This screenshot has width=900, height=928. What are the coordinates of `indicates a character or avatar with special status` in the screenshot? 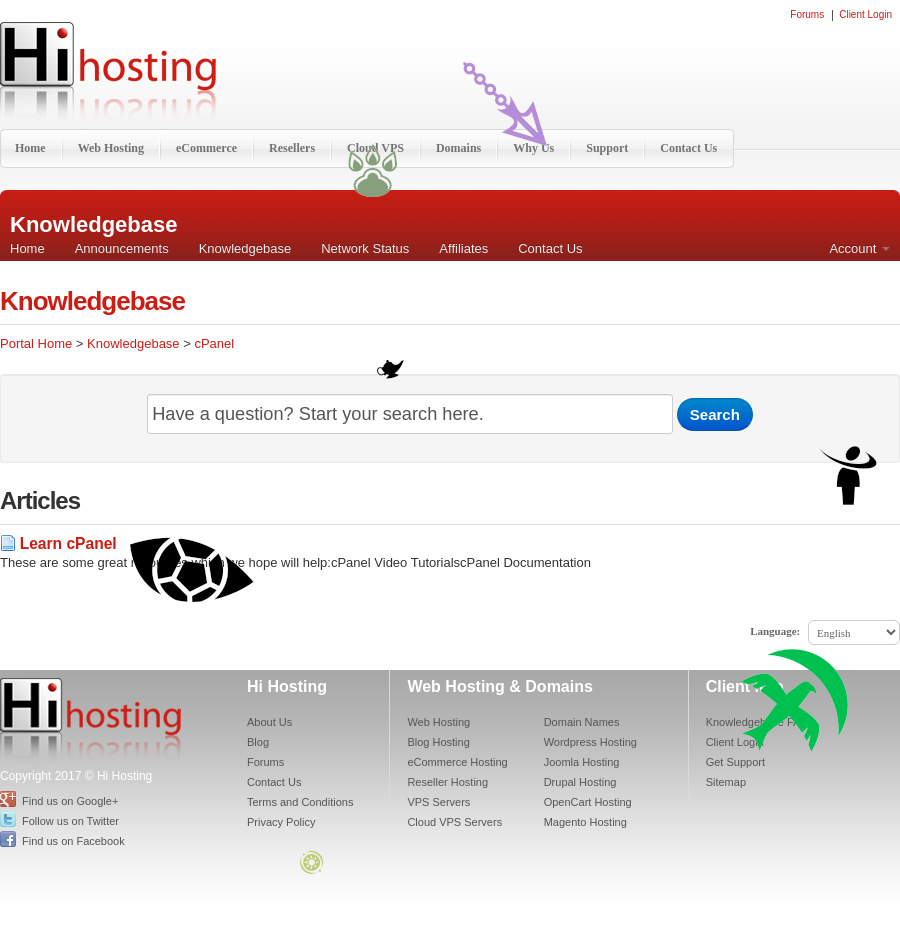 It's located at (847, 475).